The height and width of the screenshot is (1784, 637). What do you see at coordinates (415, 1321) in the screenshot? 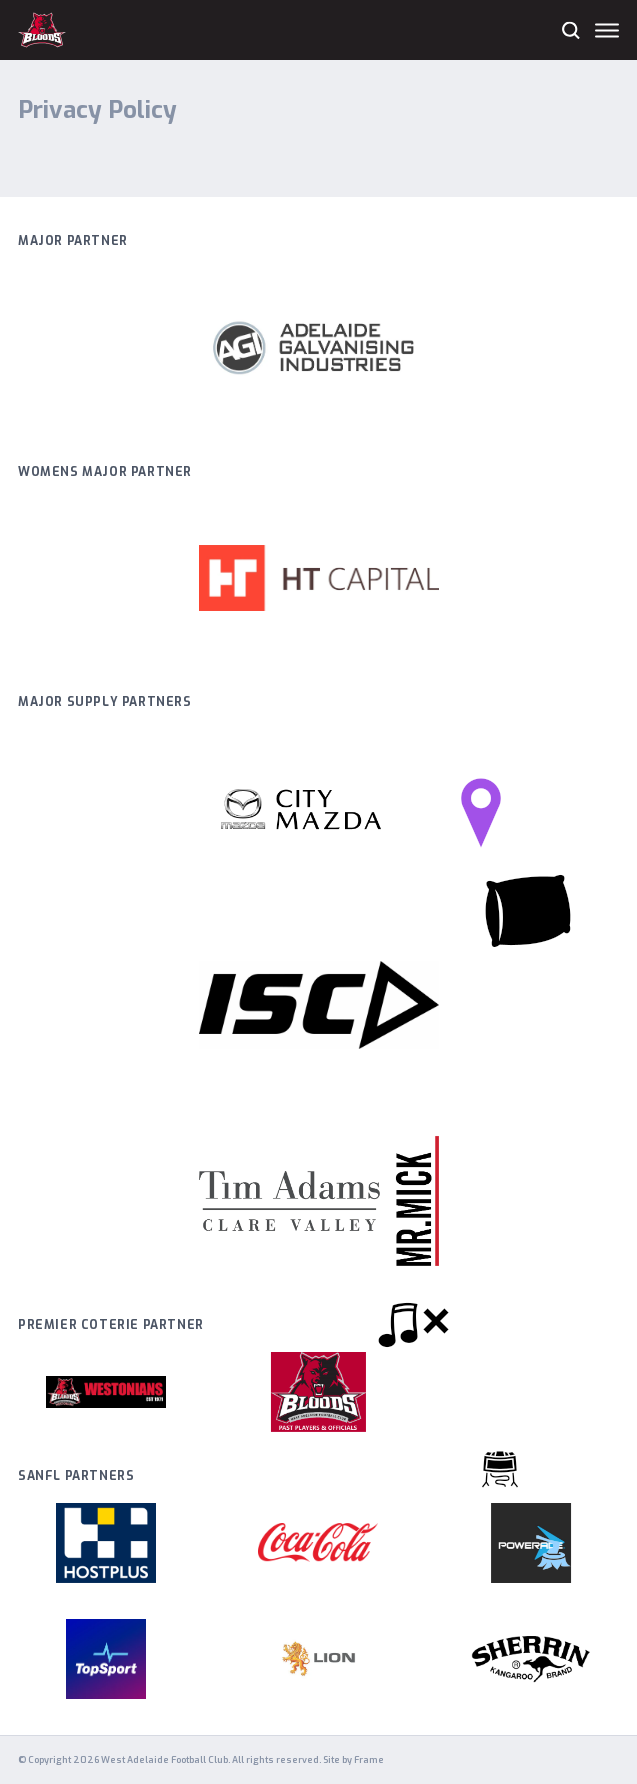
I see `mute music or audio` at bounding box center [415, 1321].